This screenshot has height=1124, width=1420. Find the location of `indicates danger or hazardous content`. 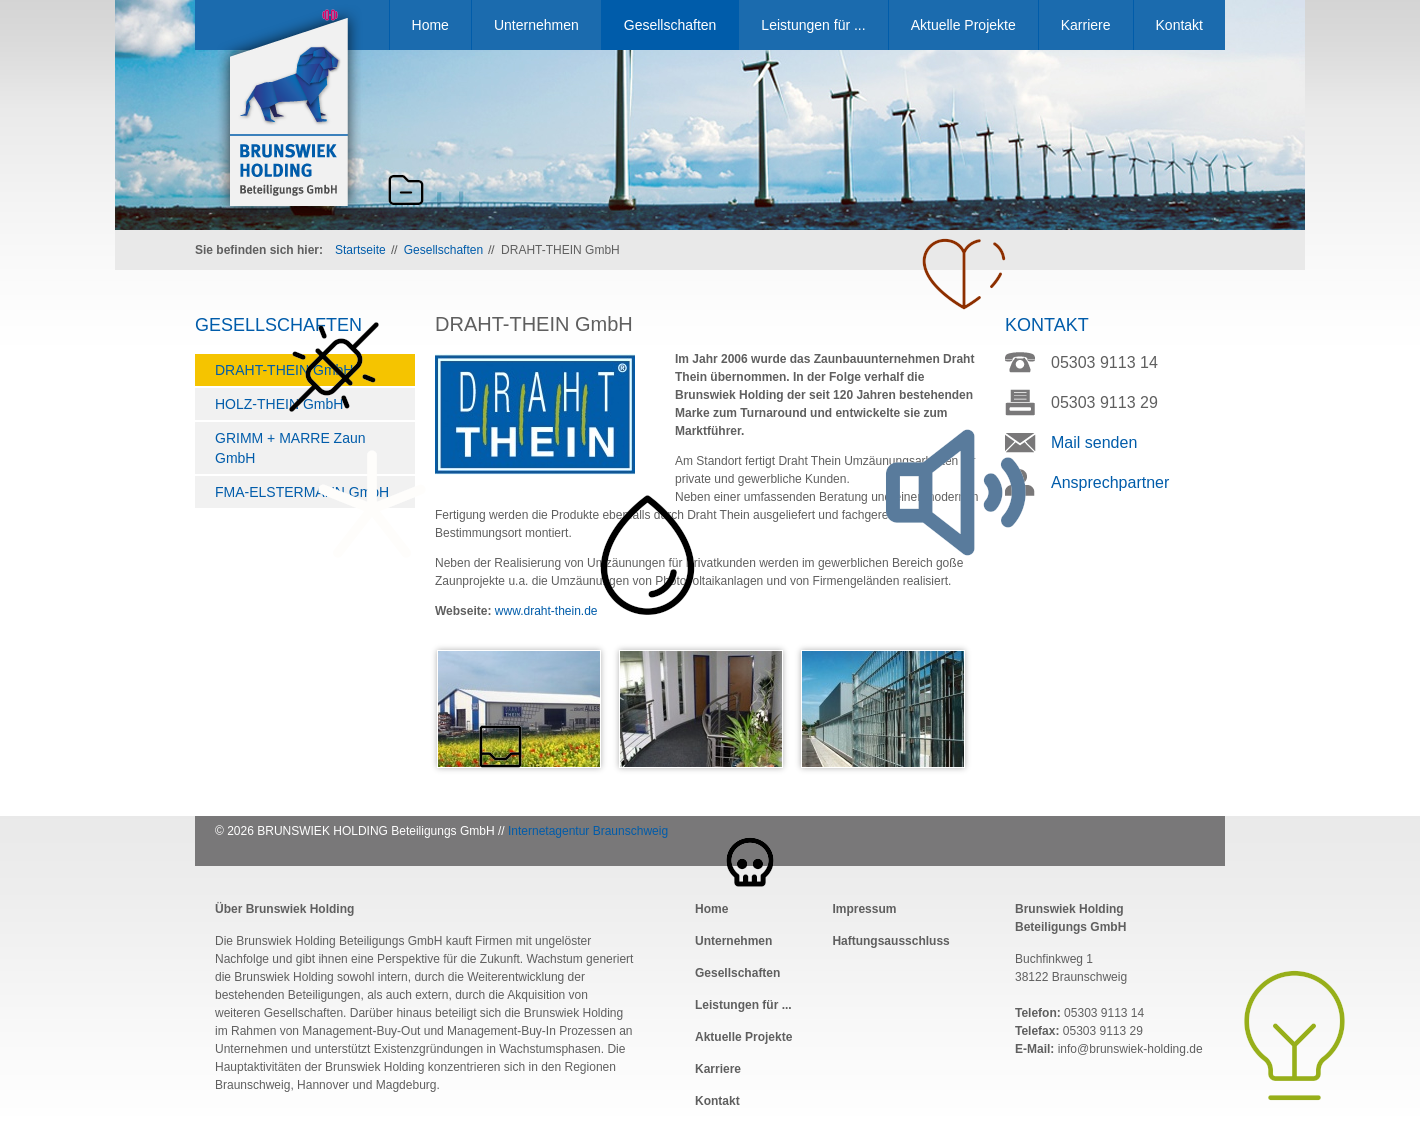

indicates danger or hazardous content is located at coordinates (750, 863).